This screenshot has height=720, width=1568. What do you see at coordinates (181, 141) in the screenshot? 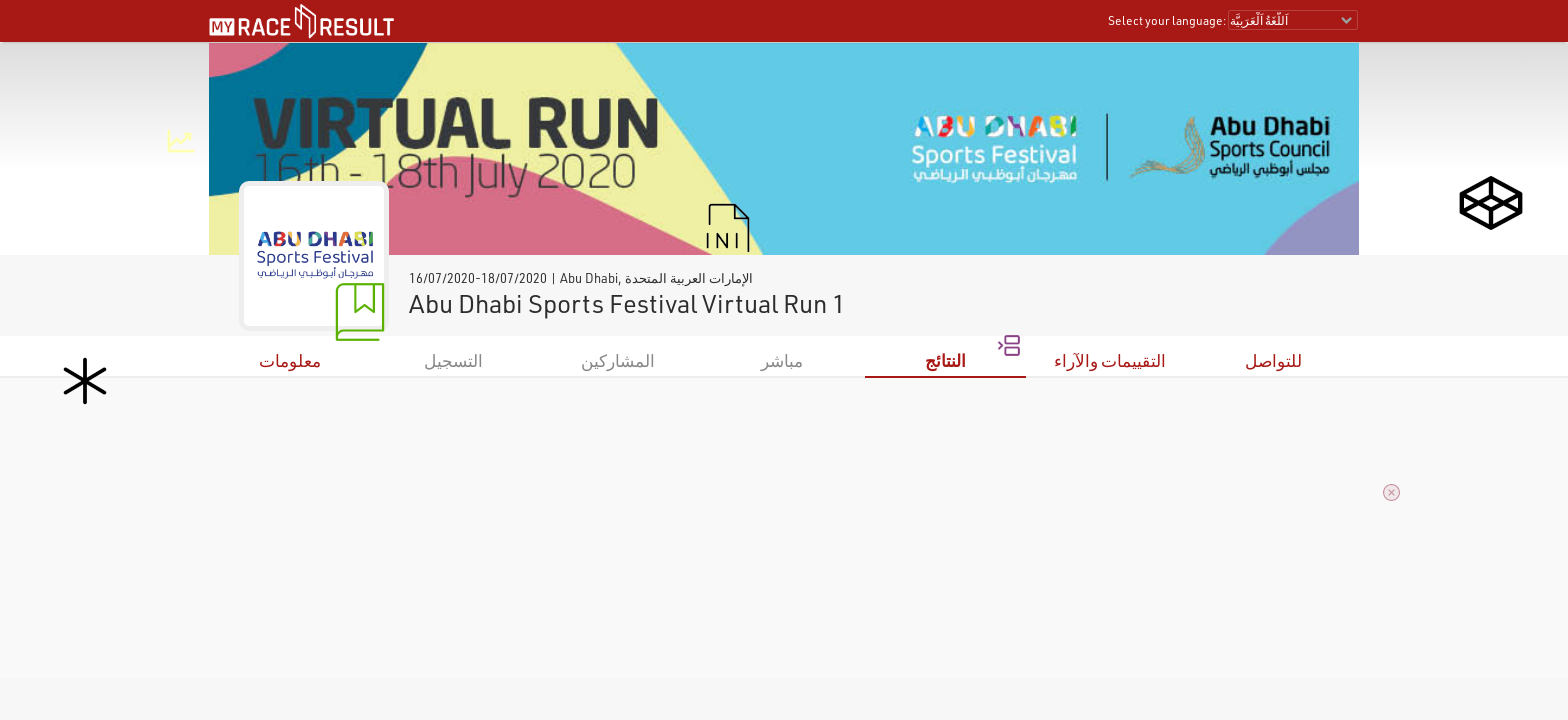
I see `view analytics or performance metrics` at bounding box center [181, 141].